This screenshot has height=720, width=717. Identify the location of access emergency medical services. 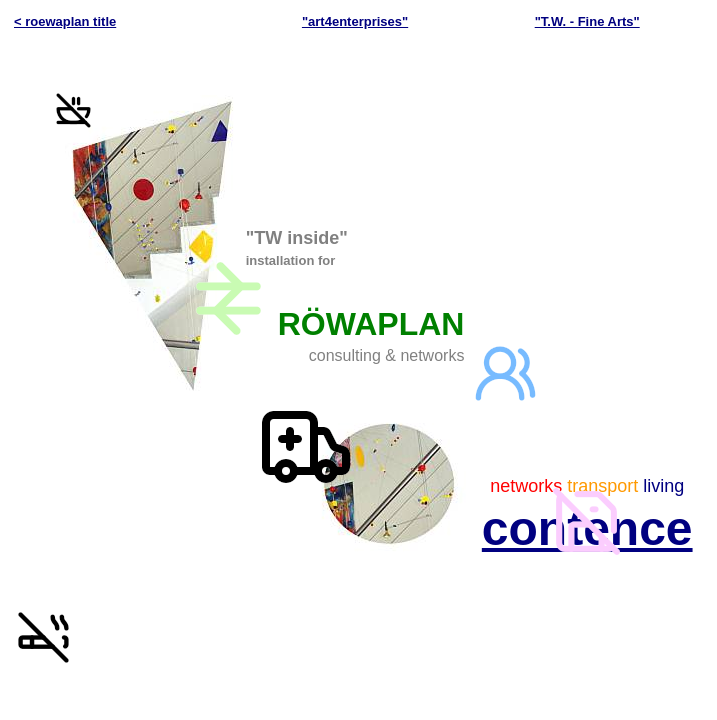
(306, 447).